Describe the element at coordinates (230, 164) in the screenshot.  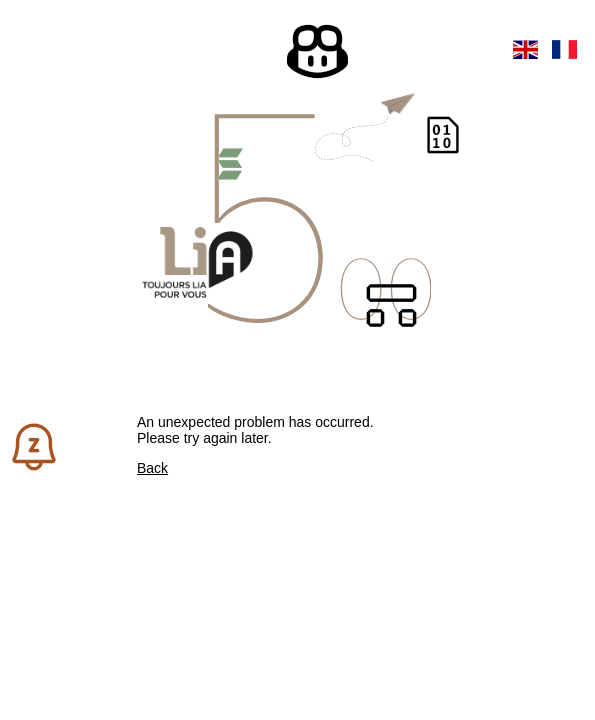
I see `view stacked layers or map overlays` at that location.